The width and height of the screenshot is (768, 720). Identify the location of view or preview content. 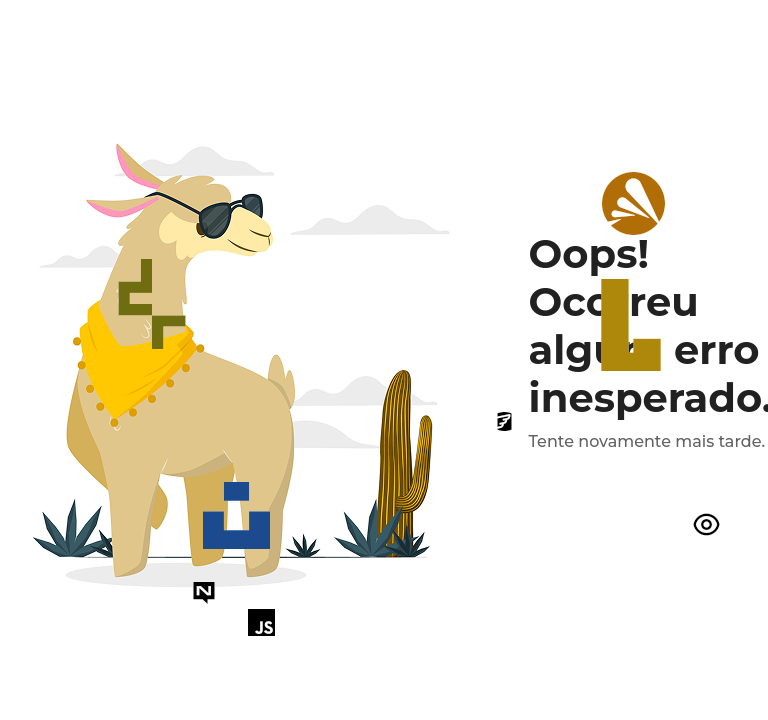
(706, 524).